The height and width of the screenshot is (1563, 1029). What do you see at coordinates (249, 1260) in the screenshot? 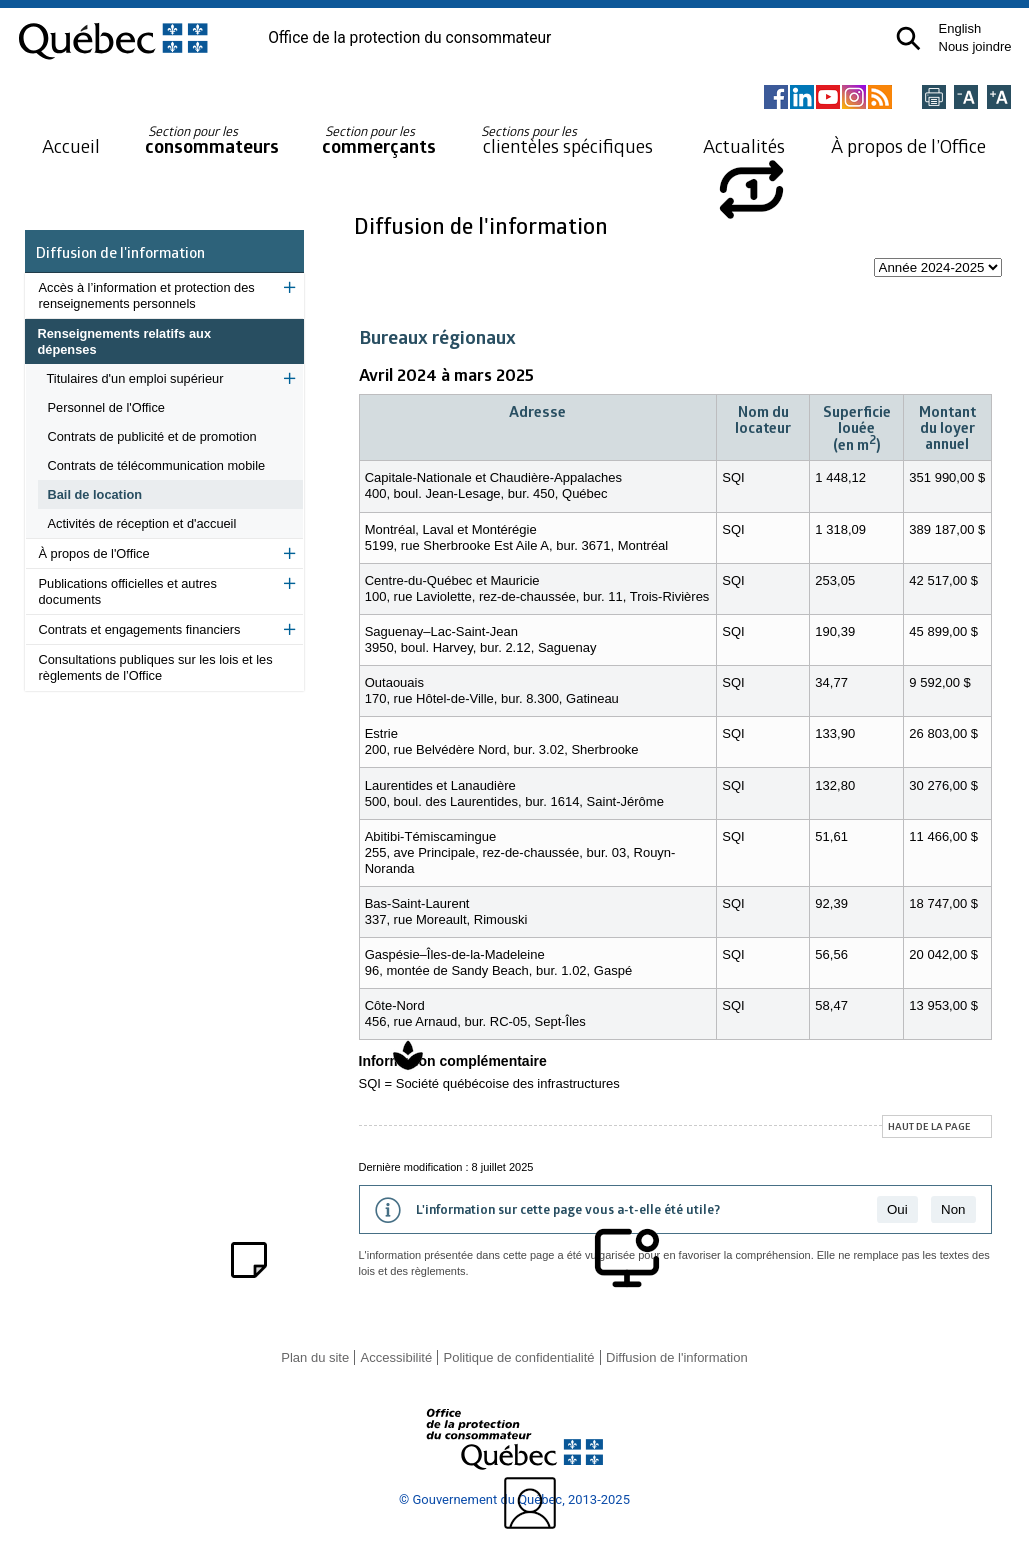
I see `create a new note` at bounding box center [249, 1260].